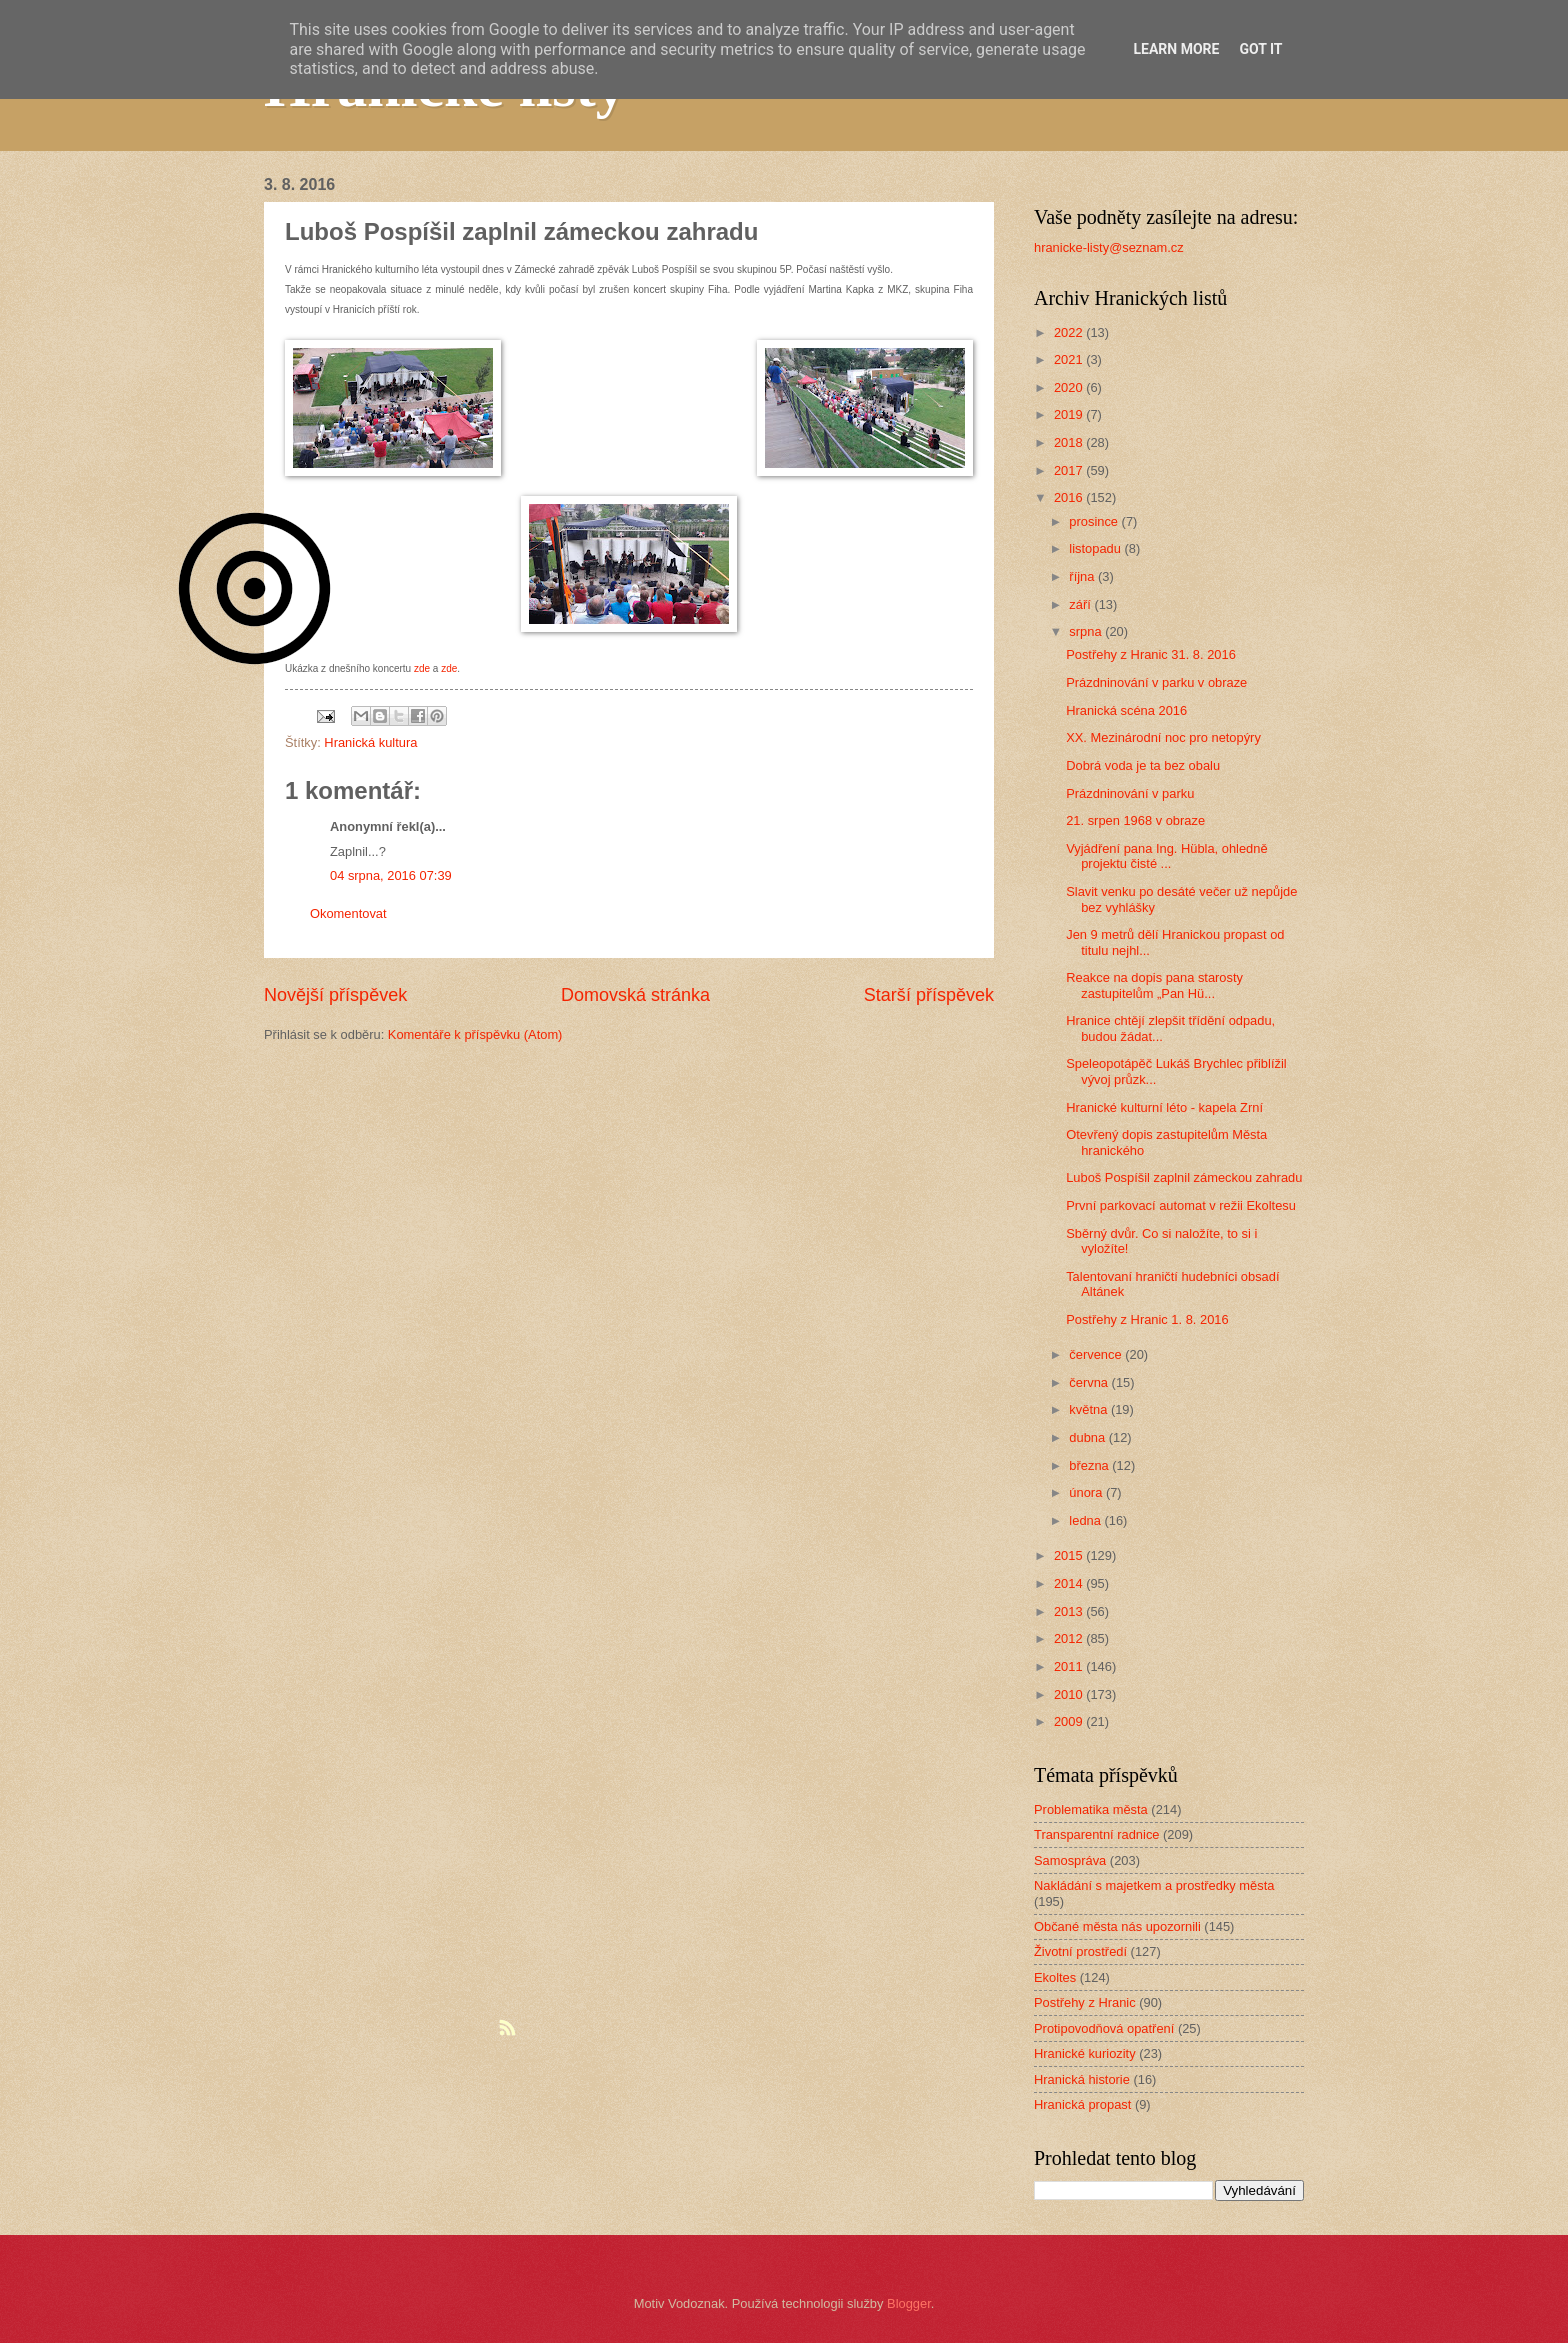 The width and height of the screenshot is (1568, 2343). What do you see at coordinates (507, 2027) in the screenshot?
I see `subscribe to RSS feed` at bounding box center [507, 2027].